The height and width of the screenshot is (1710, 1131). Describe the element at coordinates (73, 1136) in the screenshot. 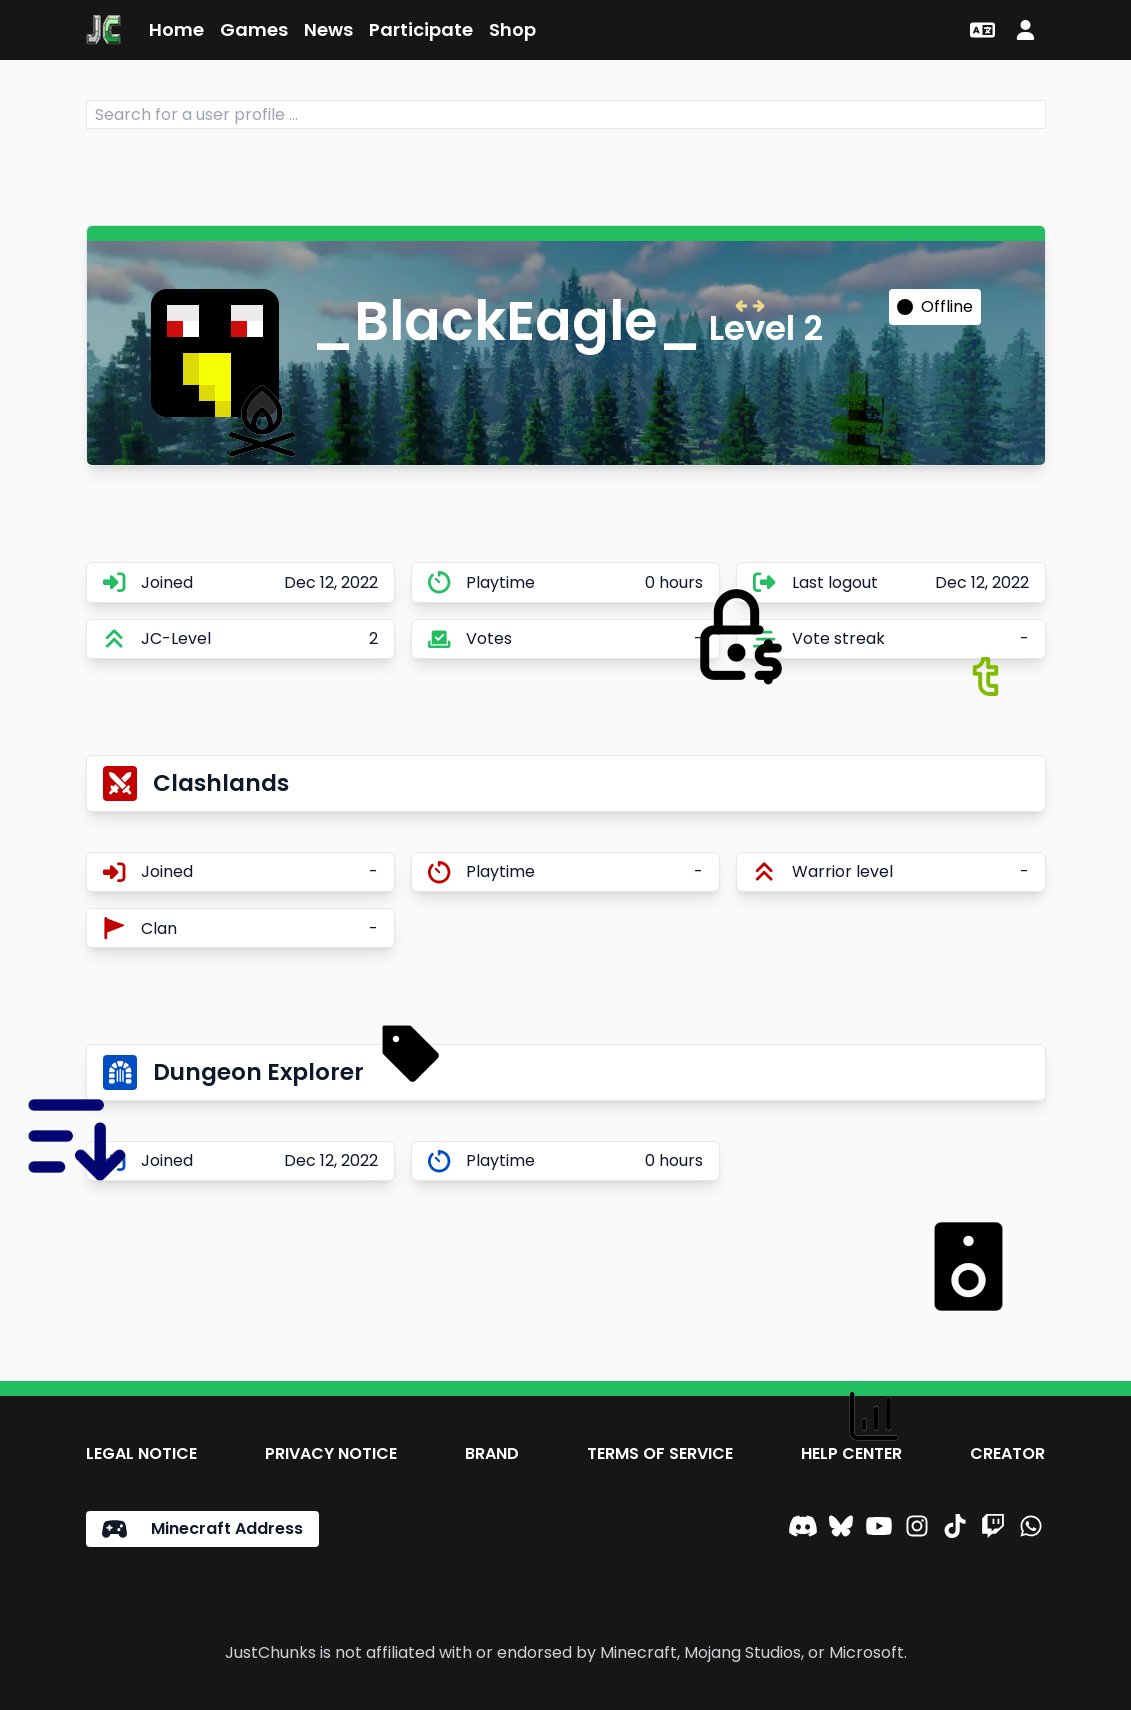

I see `sort items in ascending order` at that location.